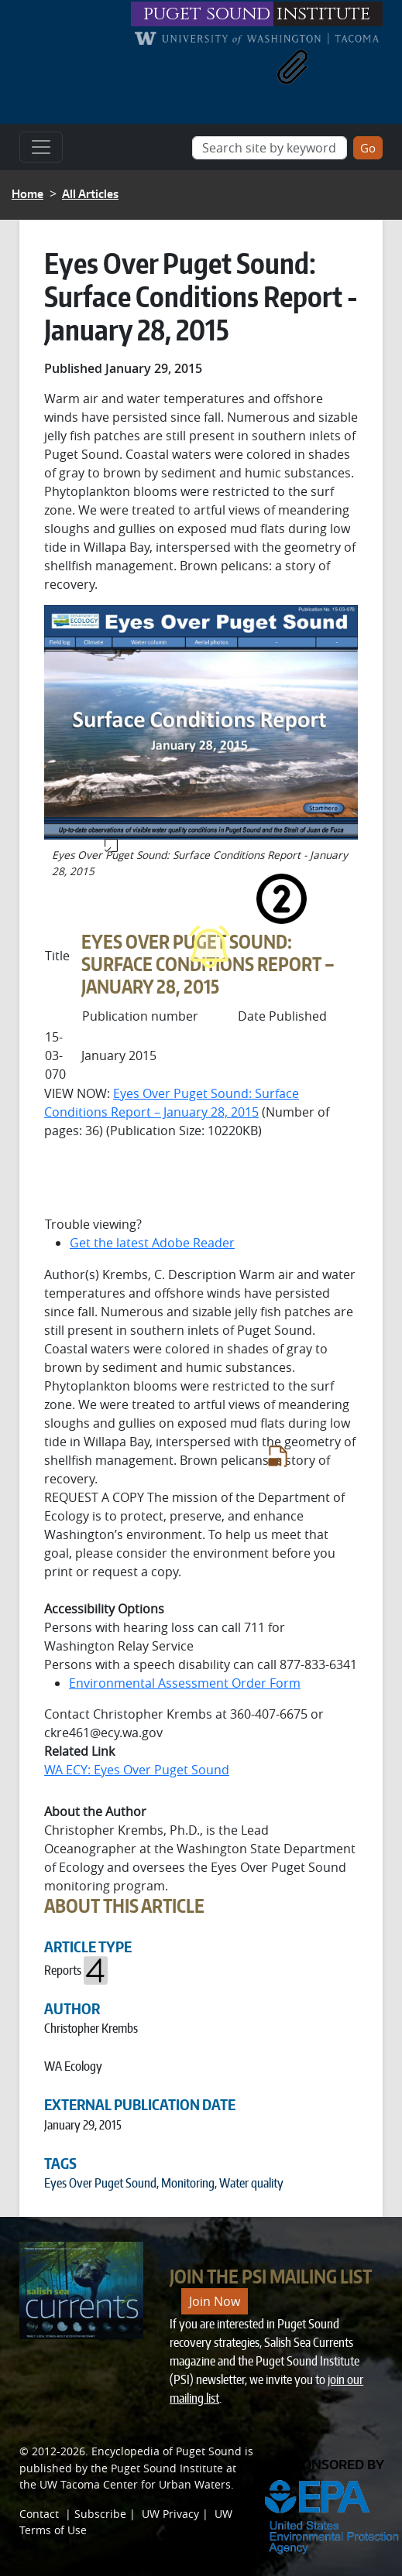 The height and width of the screenshot is (2576, 402). What do you see at coordinates (281, 898) in the screenshot?
I see `indicates step two in a multi-step process` at bounding box center [281, 898].